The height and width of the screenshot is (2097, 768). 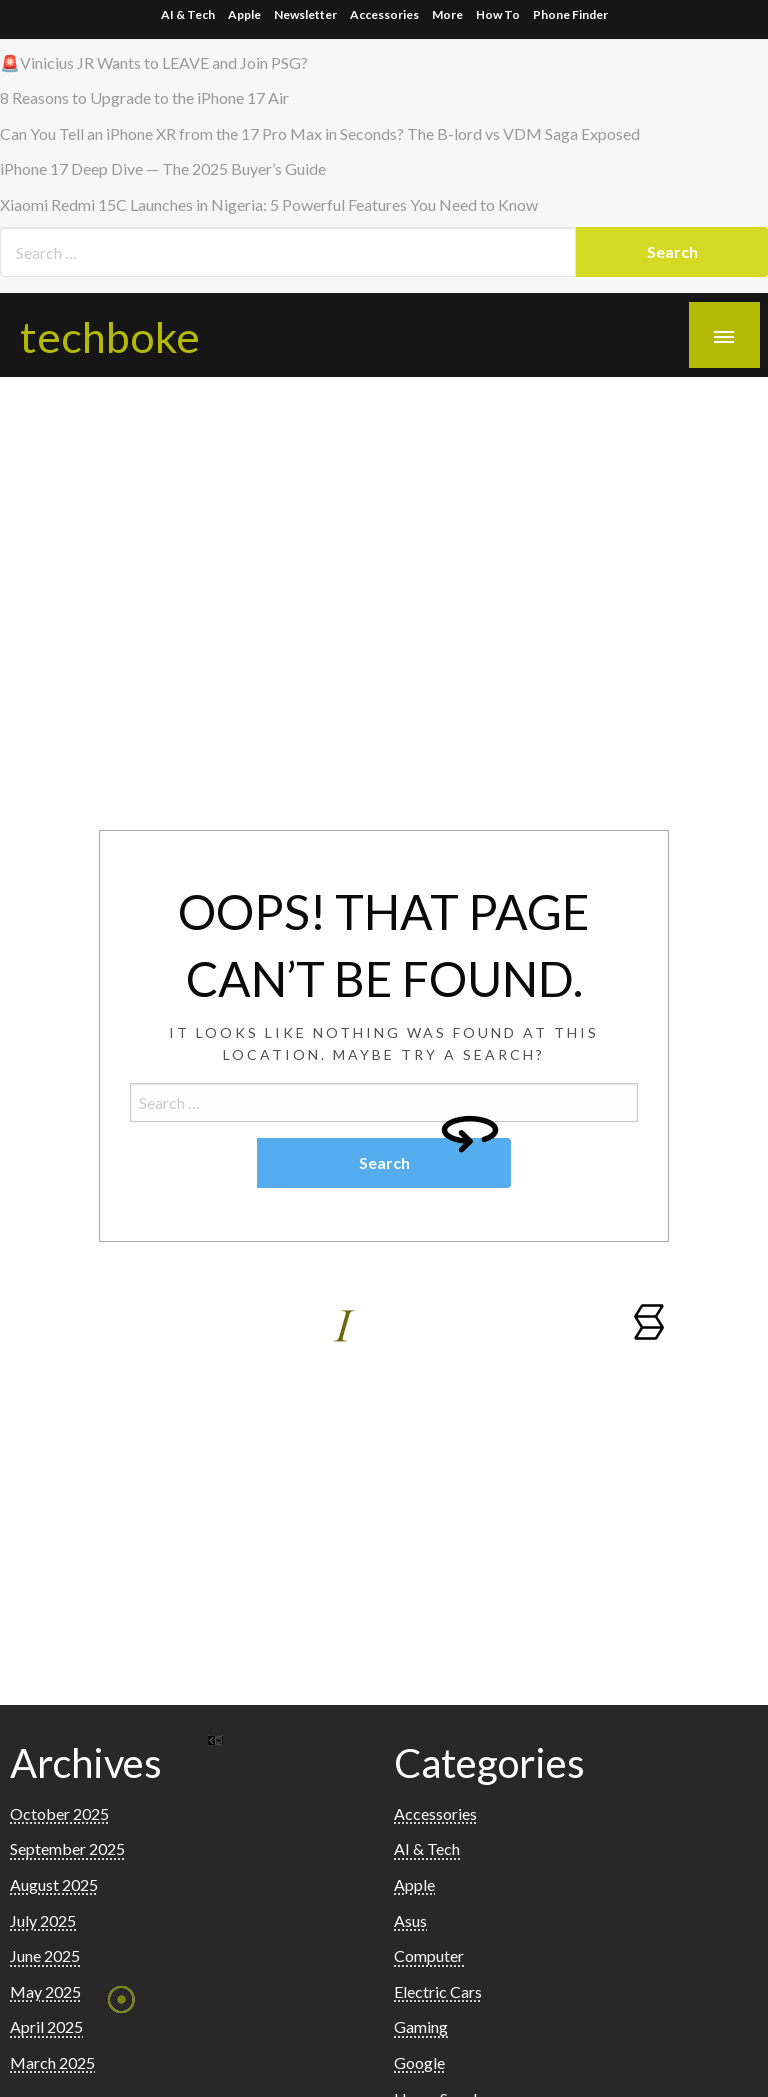 What do you see at coordinates (344, 1326) in the screenshot?
I see `apply italic formatting to selected text` at bounding box center [344, 1326].